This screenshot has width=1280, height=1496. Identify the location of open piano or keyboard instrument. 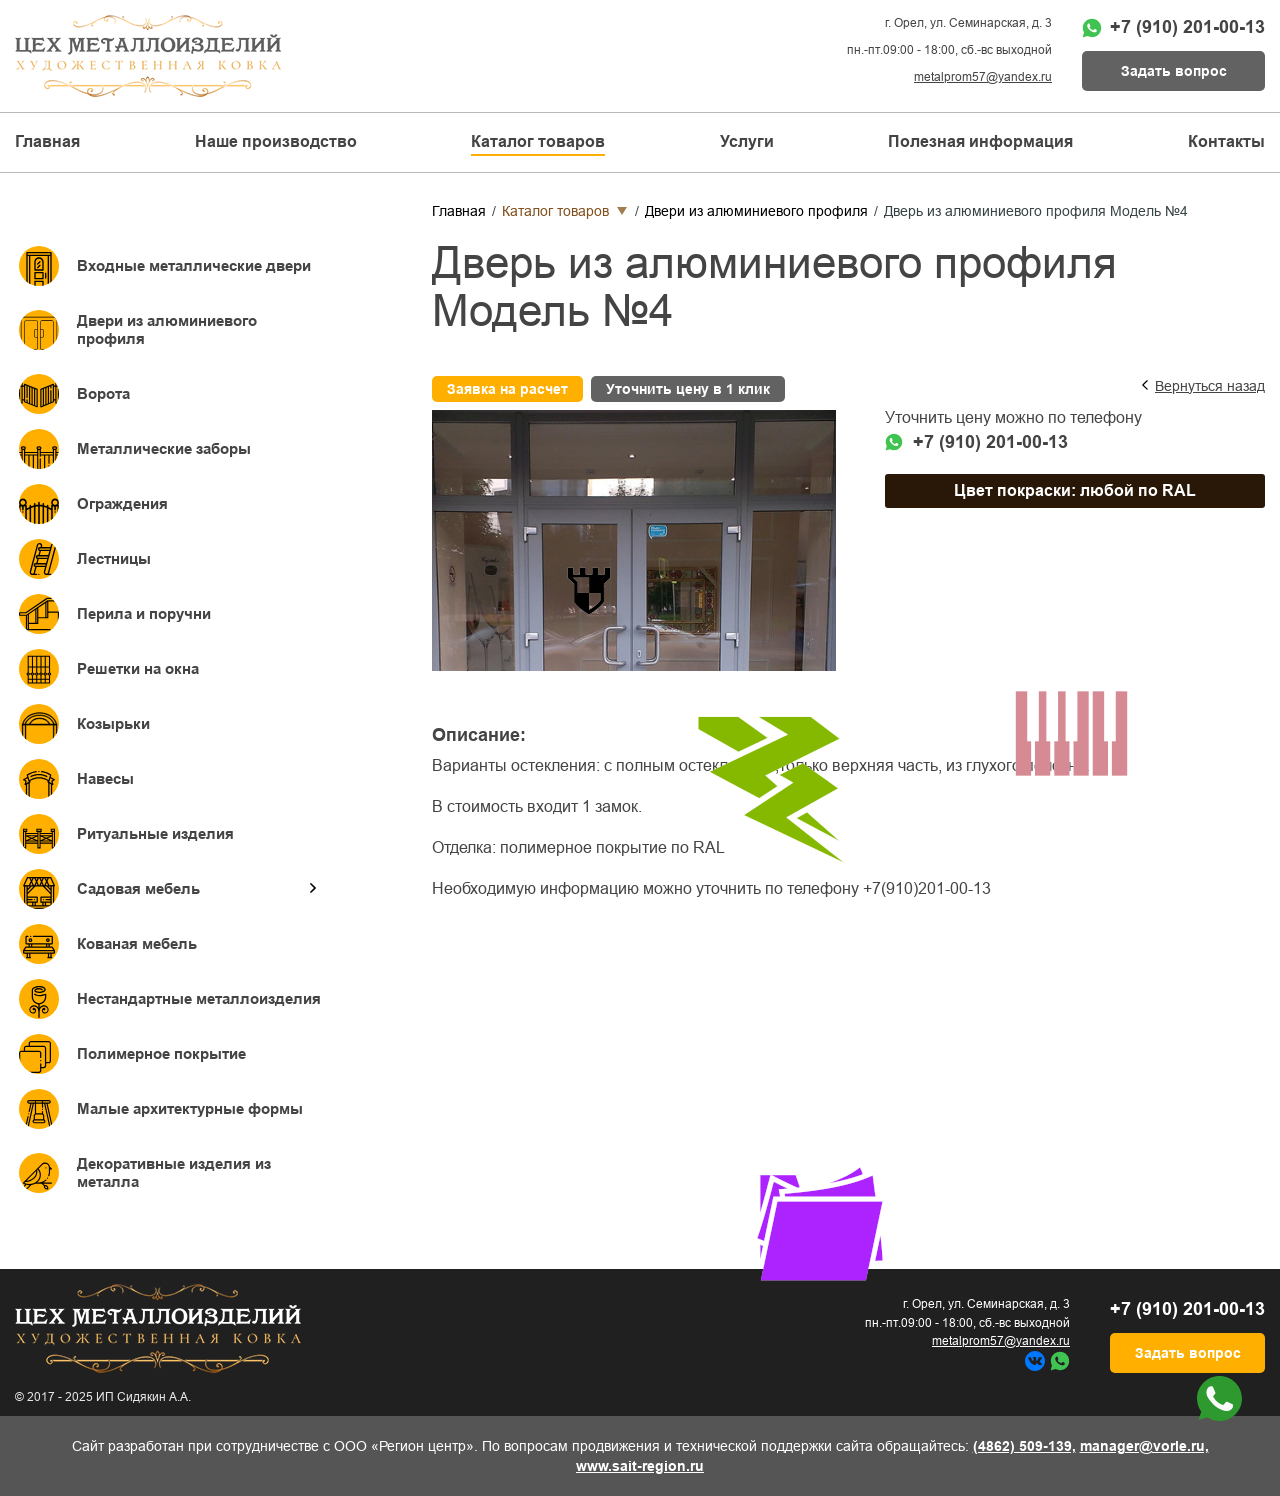
(1071, 733).